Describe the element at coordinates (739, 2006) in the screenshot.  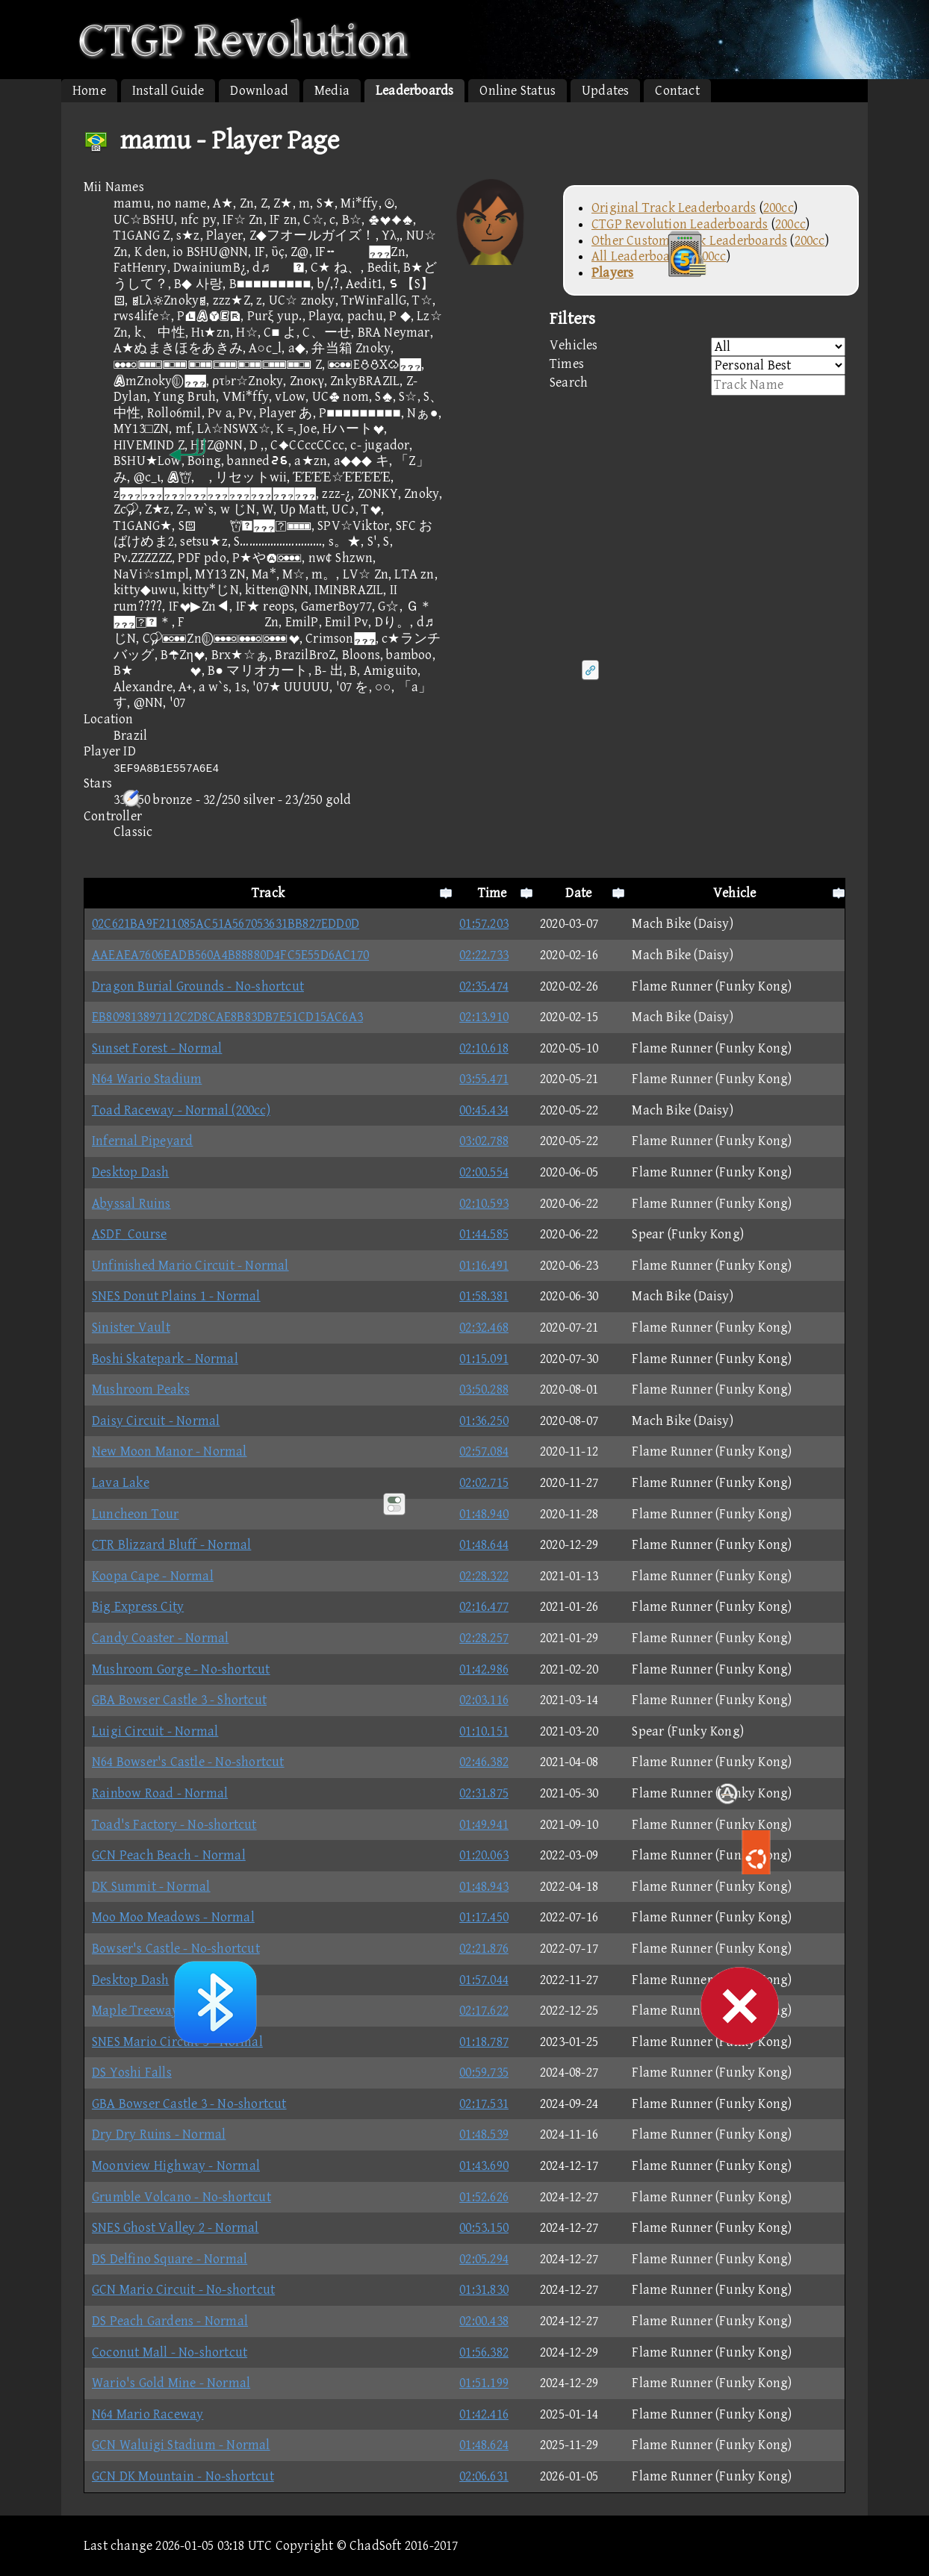
I see `cancel the current action or operation` at that location.